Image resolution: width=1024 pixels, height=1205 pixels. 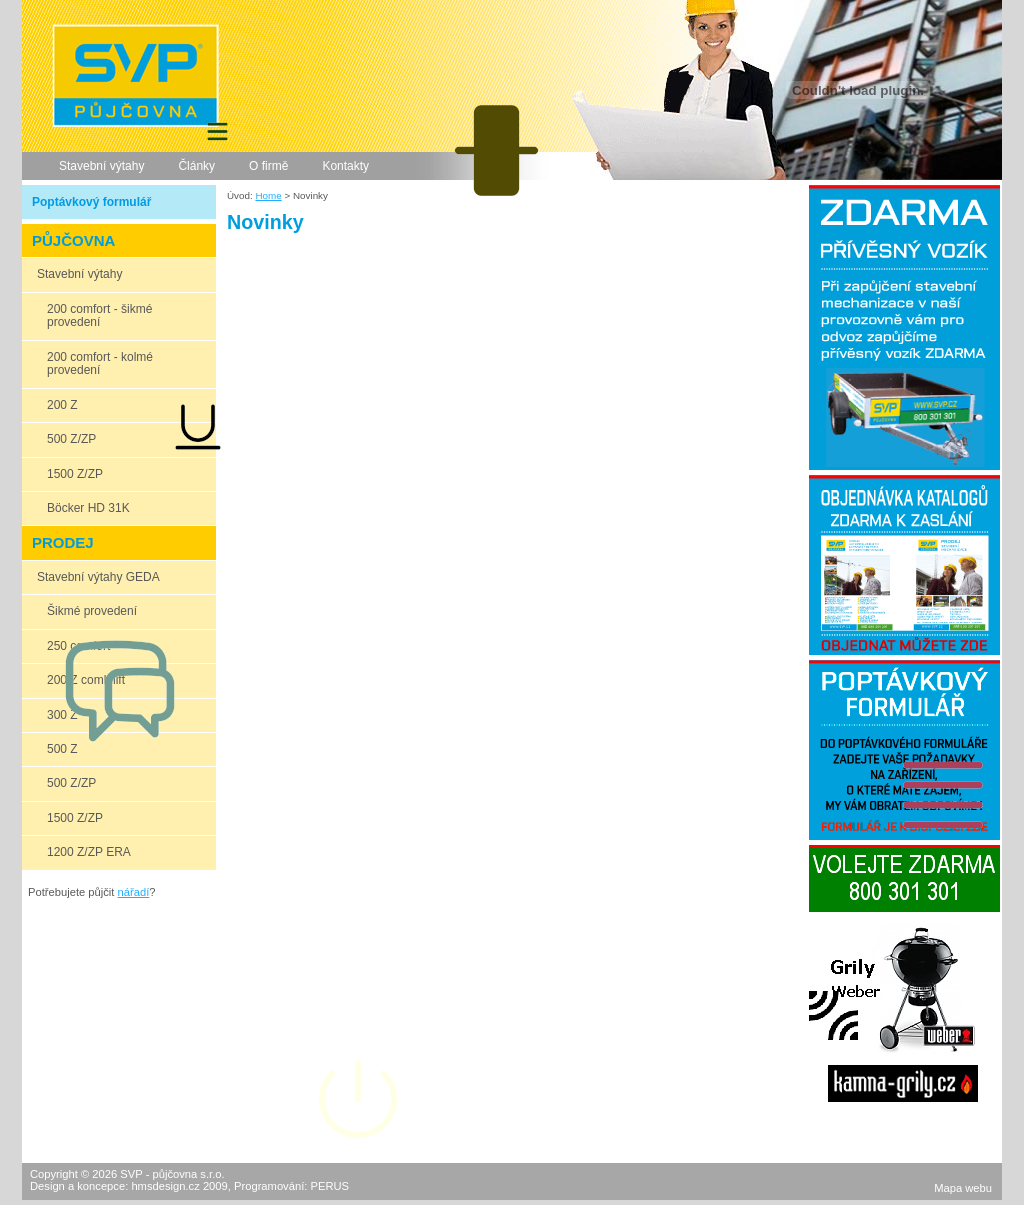 What do you see at coordinates (198, 427) in the screenshot?
I see `apply underline formatting to selected text` at bounding box center [198, 427].